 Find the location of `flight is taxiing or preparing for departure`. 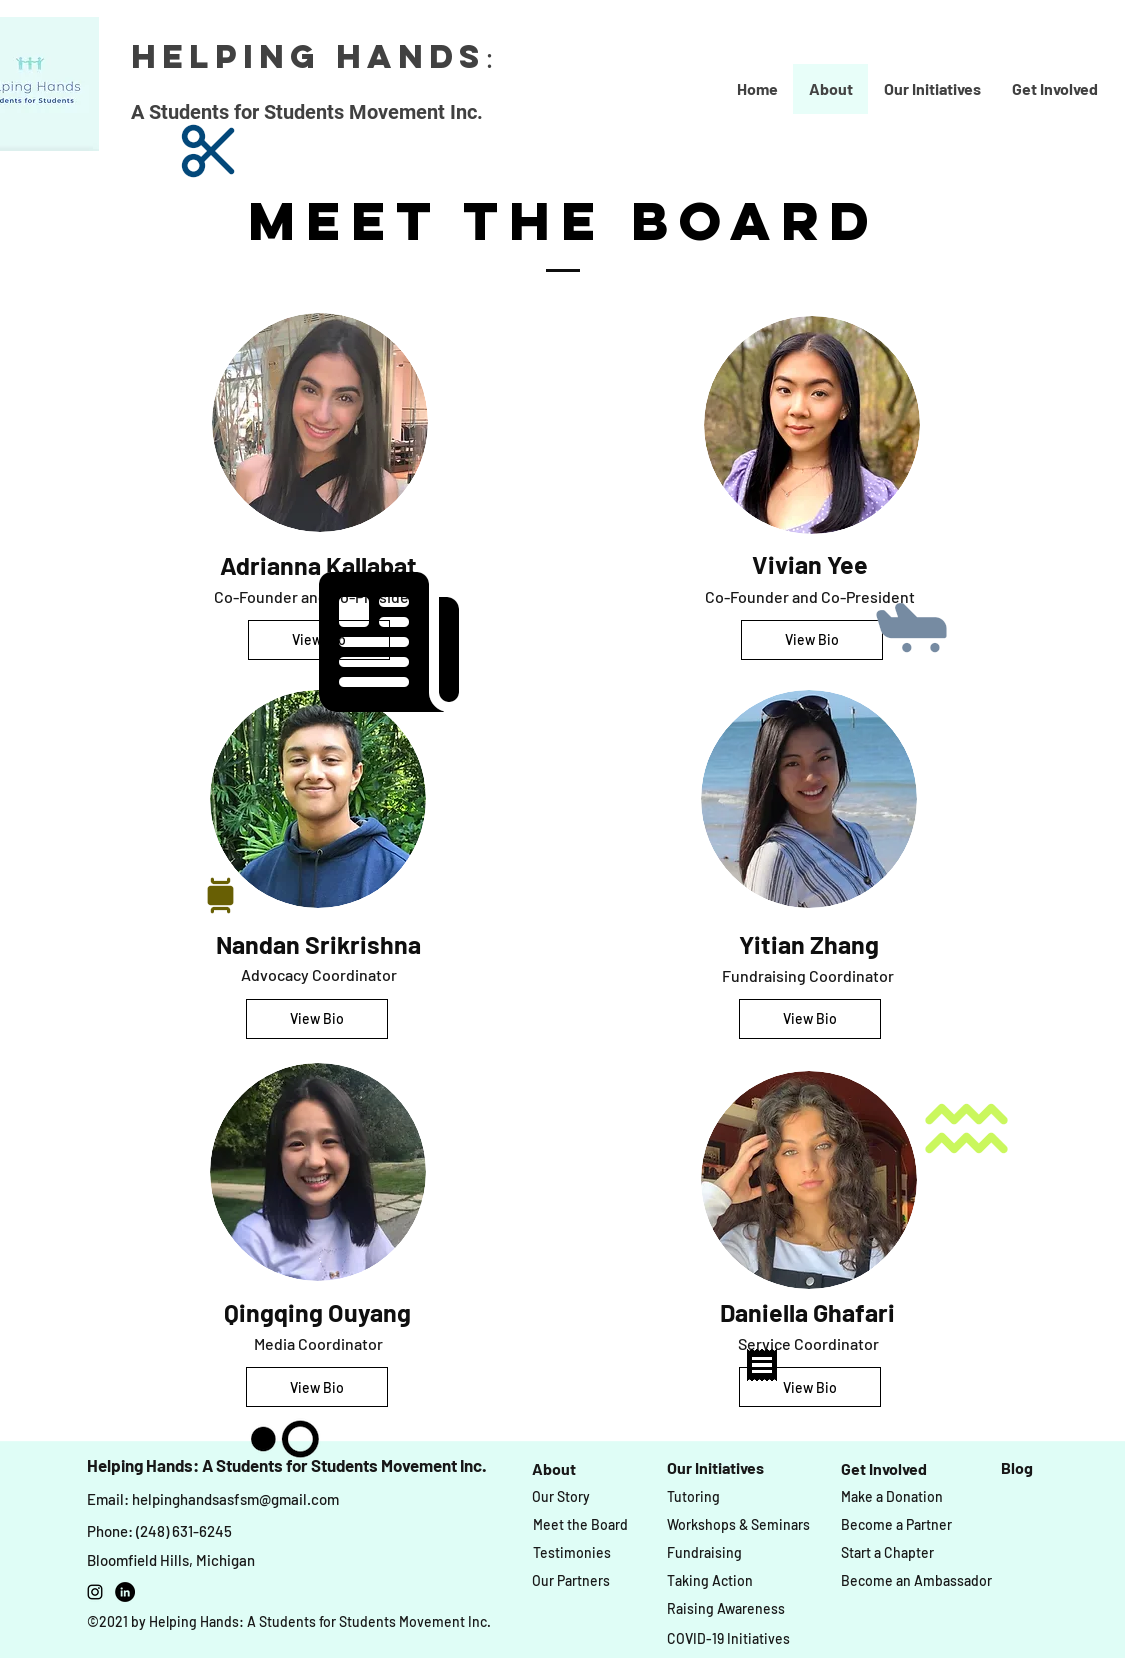

flight is taxiing or preparing for departure is located at coordinates (911, 626).